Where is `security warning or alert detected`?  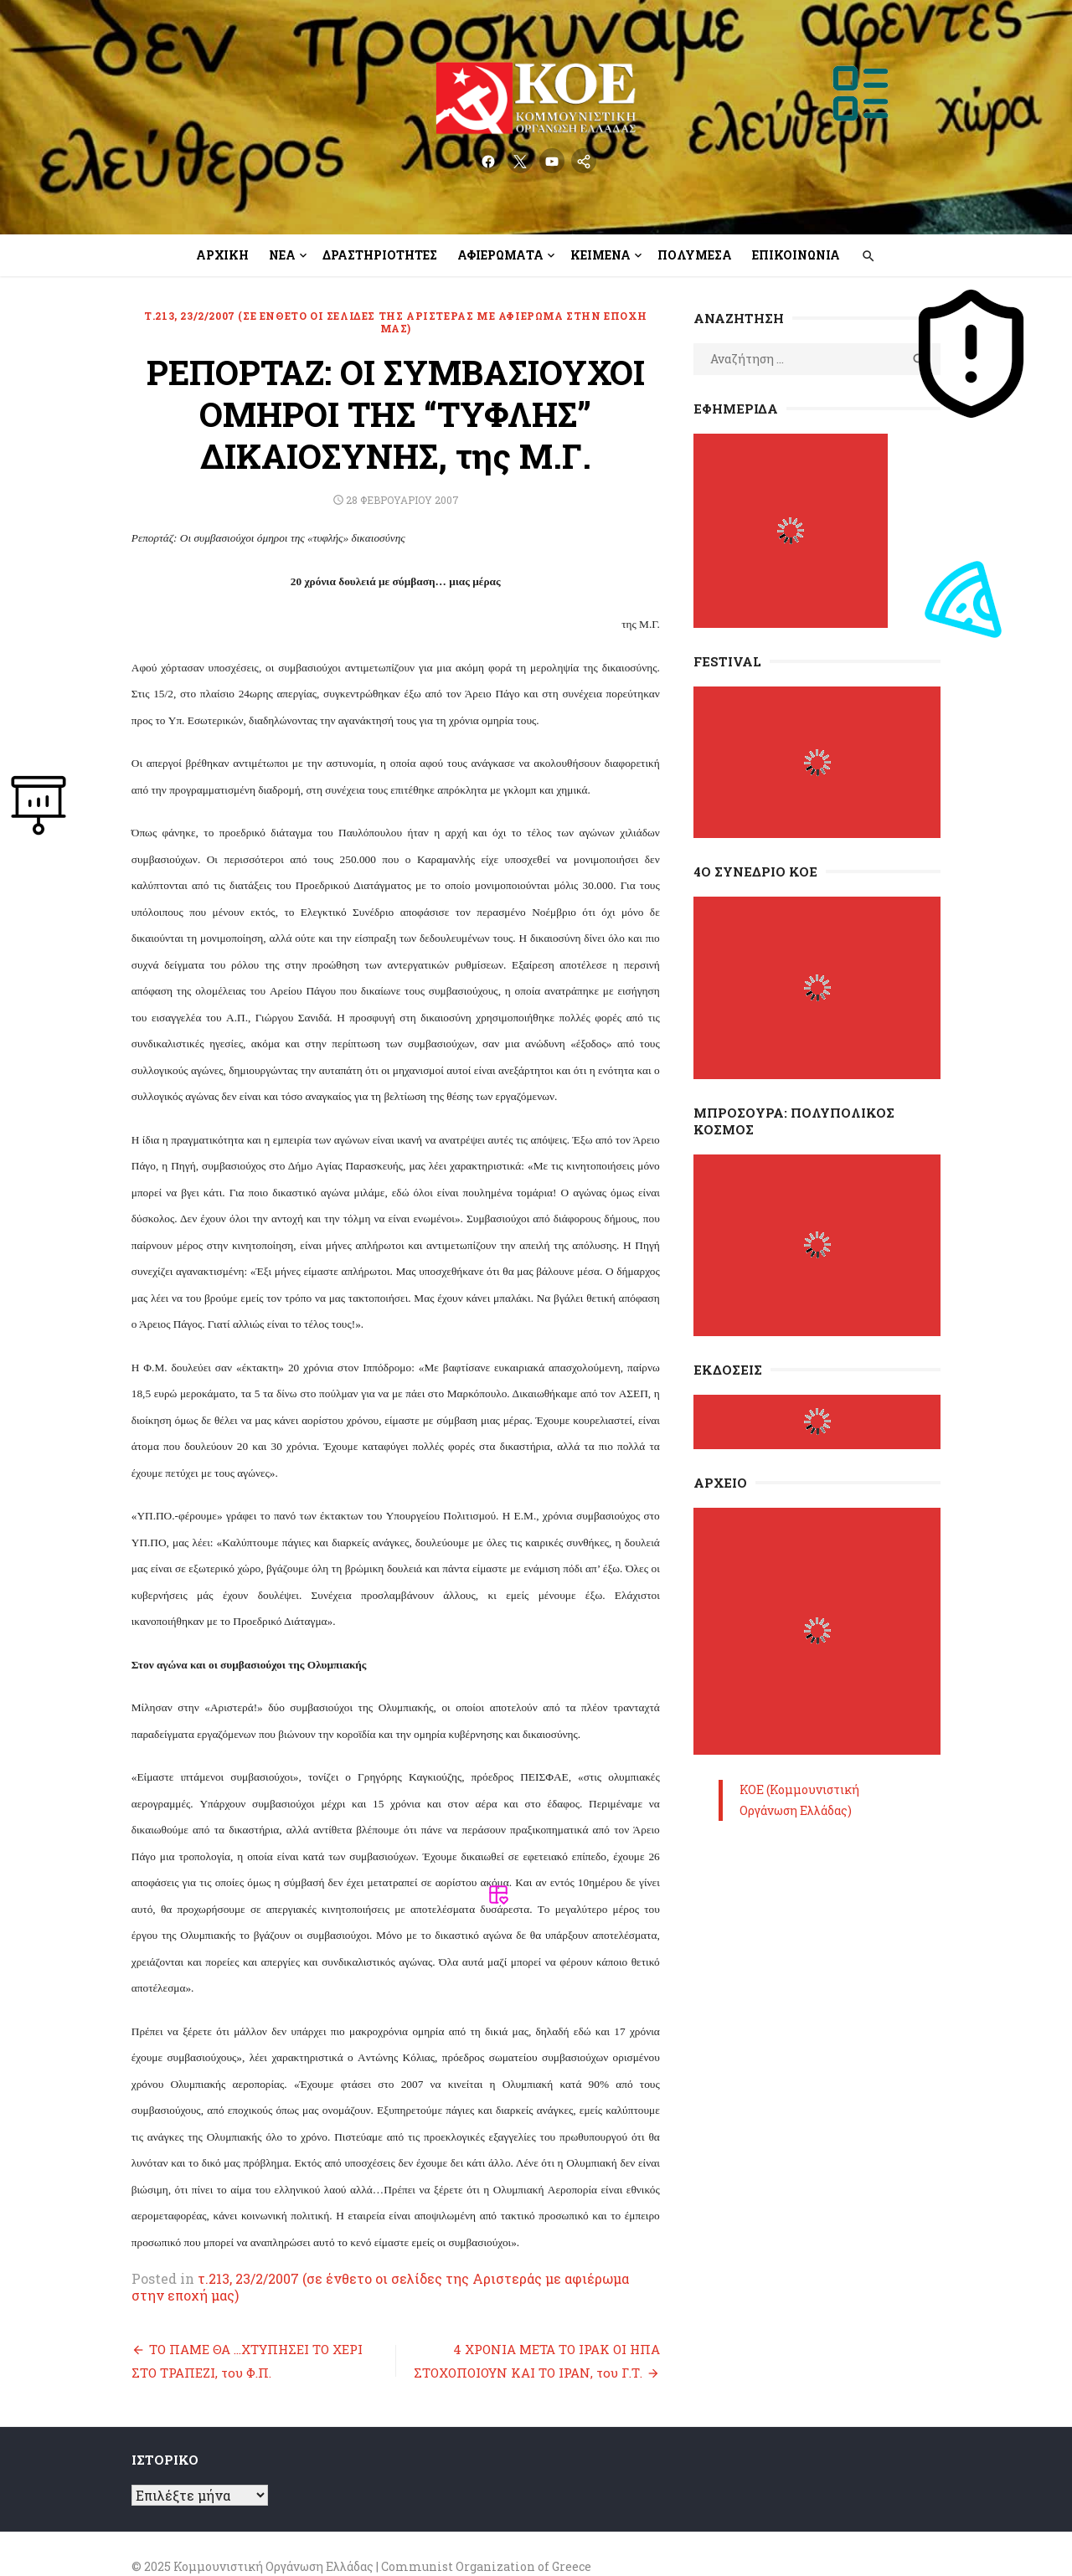 security warning or alert detected is located at coordinates (971, 353).